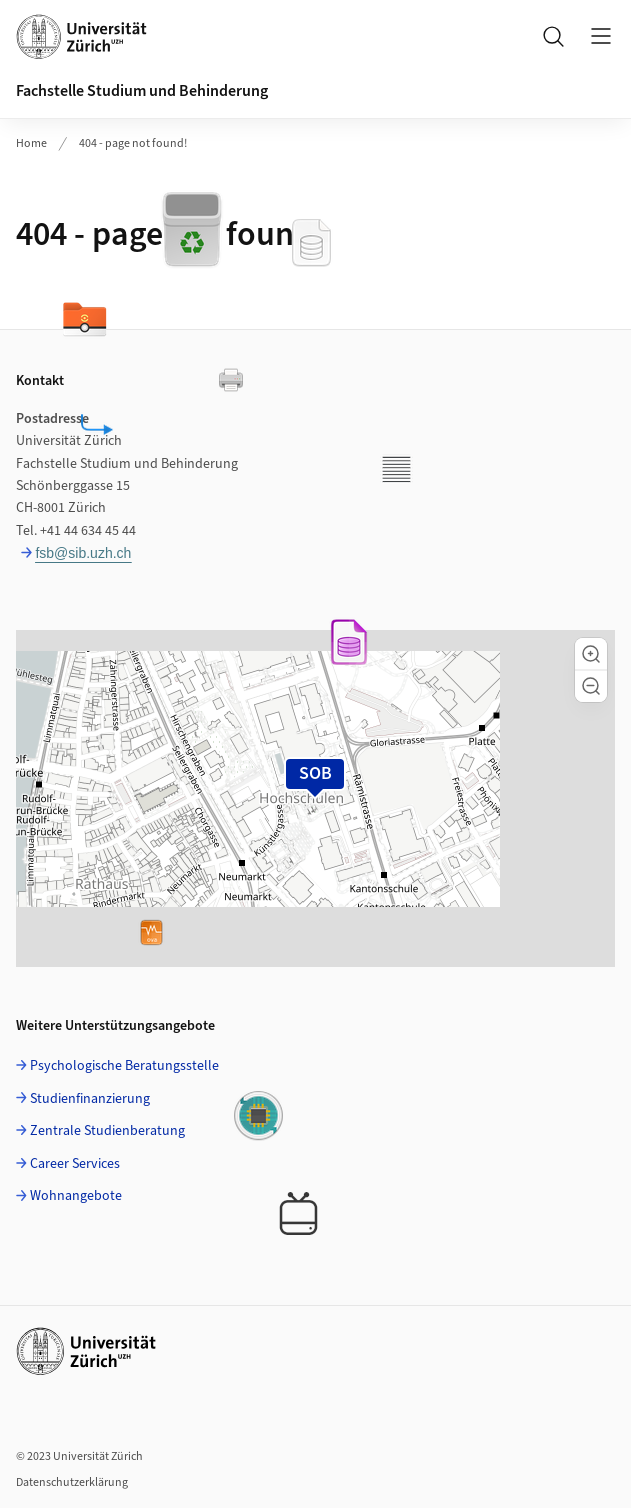 The image size is (631, 1508). What do you see at coordinates (97, 422) in the screenshot?
I see `forward an email to another recipient` at bounding box center [97, 422].